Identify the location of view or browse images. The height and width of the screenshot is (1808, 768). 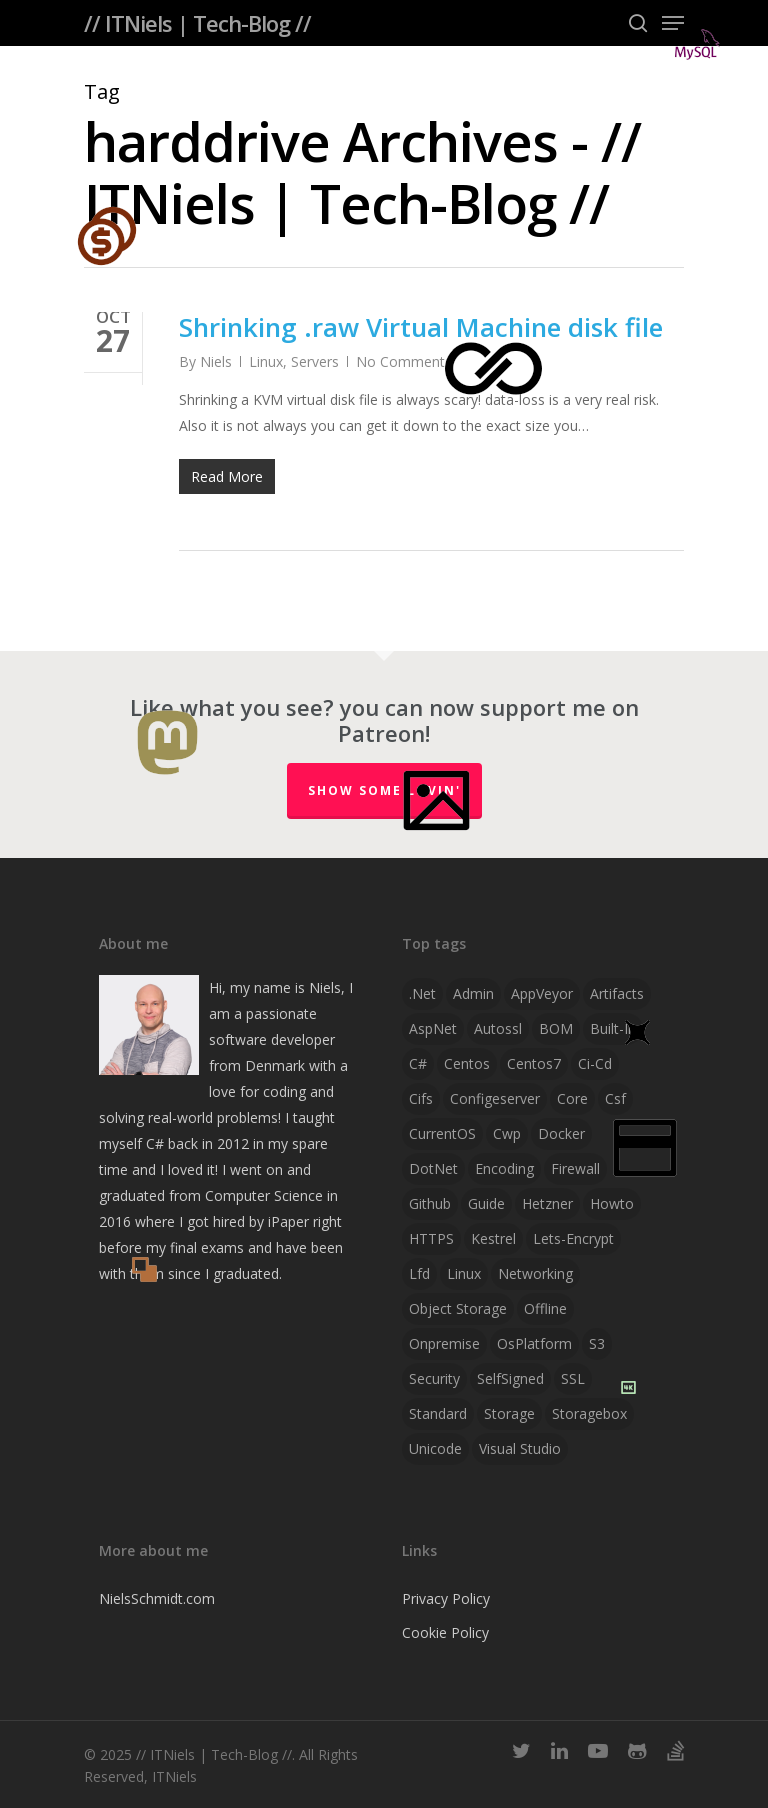
(436, 800).